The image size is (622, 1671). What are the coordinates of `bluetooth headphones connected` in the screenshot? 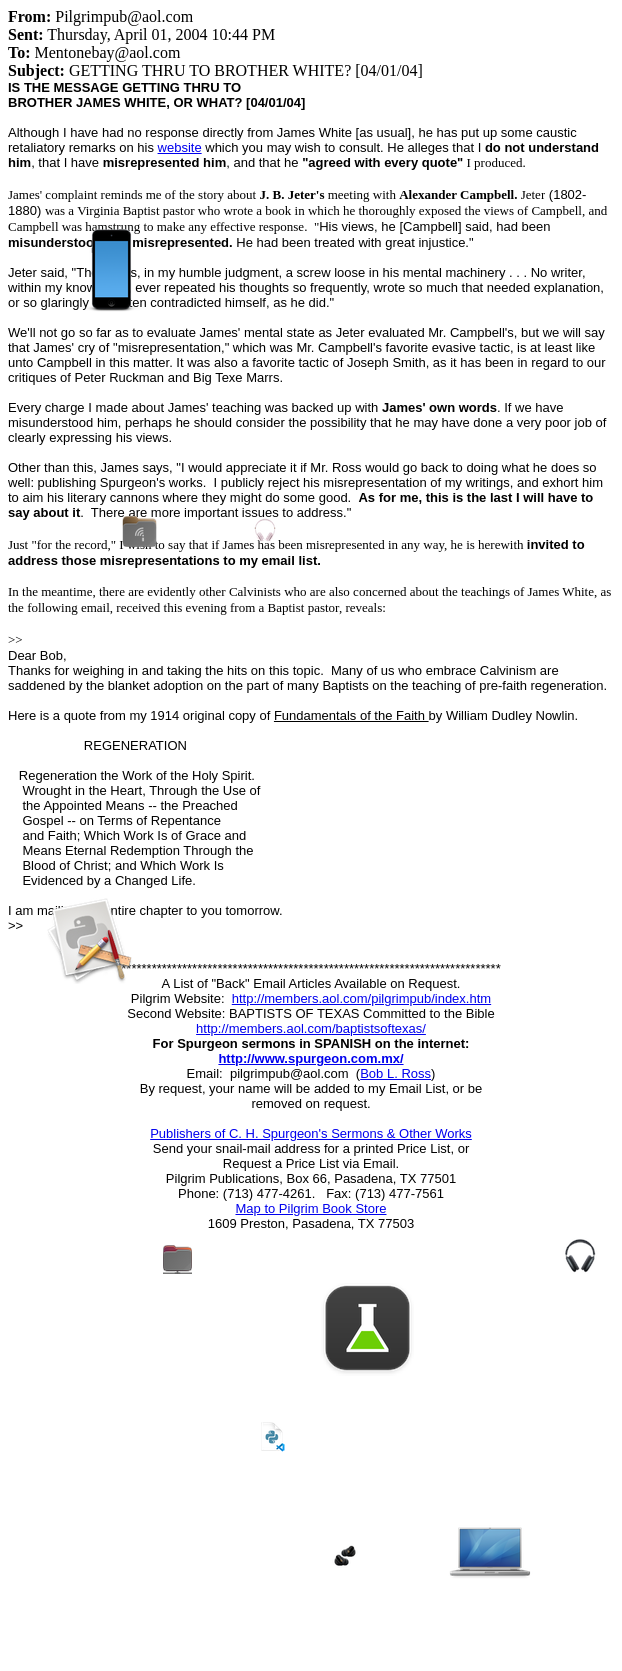 It's located at (265, 530).